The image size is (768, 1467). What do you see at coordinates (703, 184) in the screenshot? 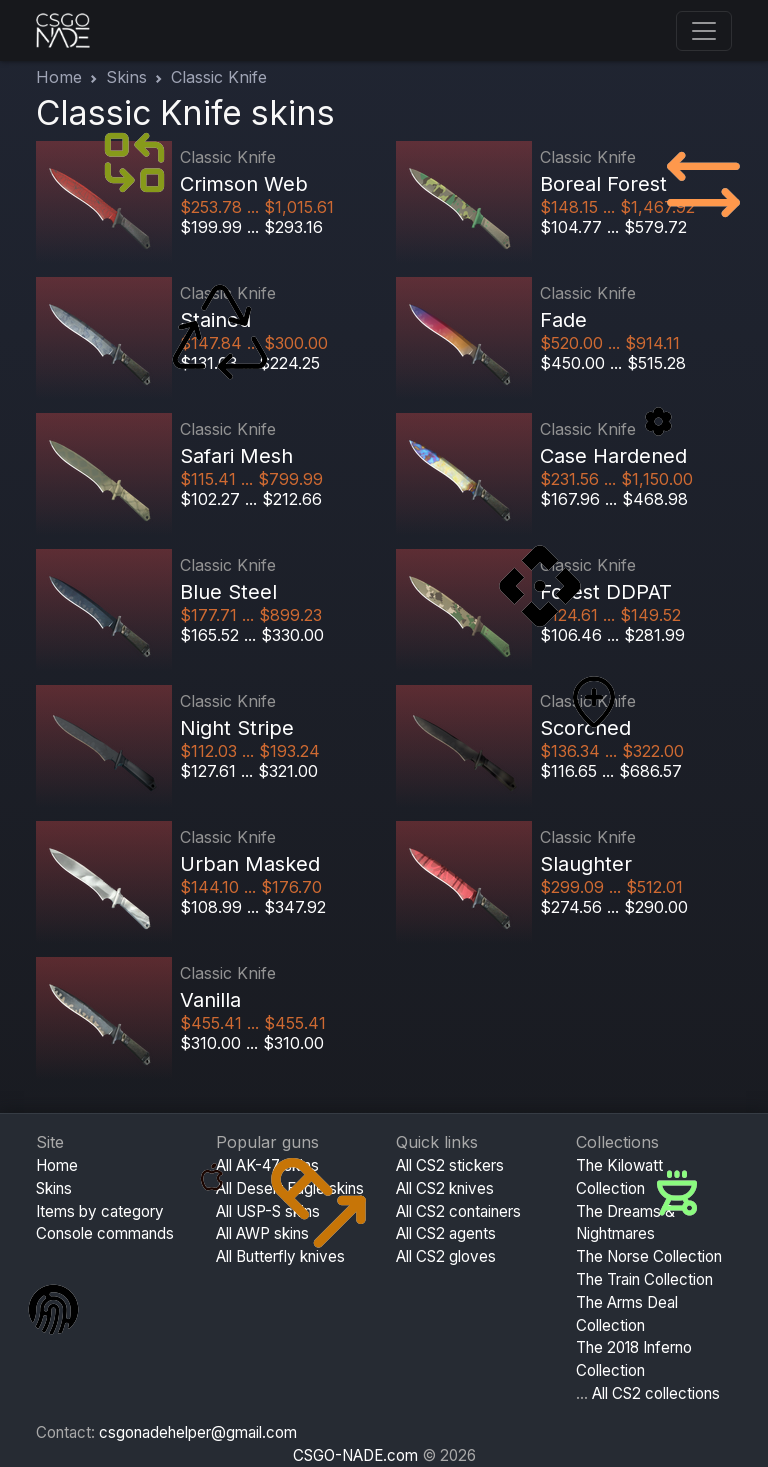
I see `swap or exchange items` at bounding box center [703, 184].